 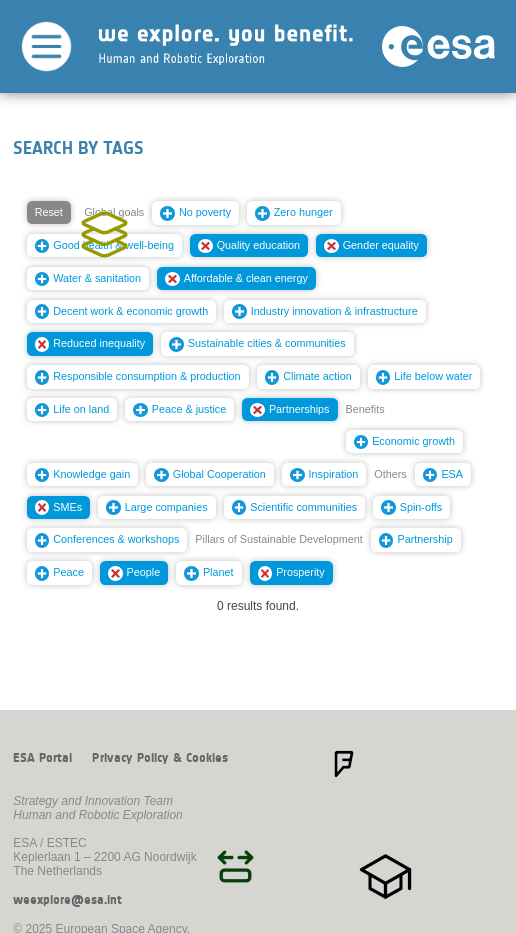 What do you see at coordinates (344, 764) in the screenshot?
I see `open foursquare app` at bounding box center [344, 764].